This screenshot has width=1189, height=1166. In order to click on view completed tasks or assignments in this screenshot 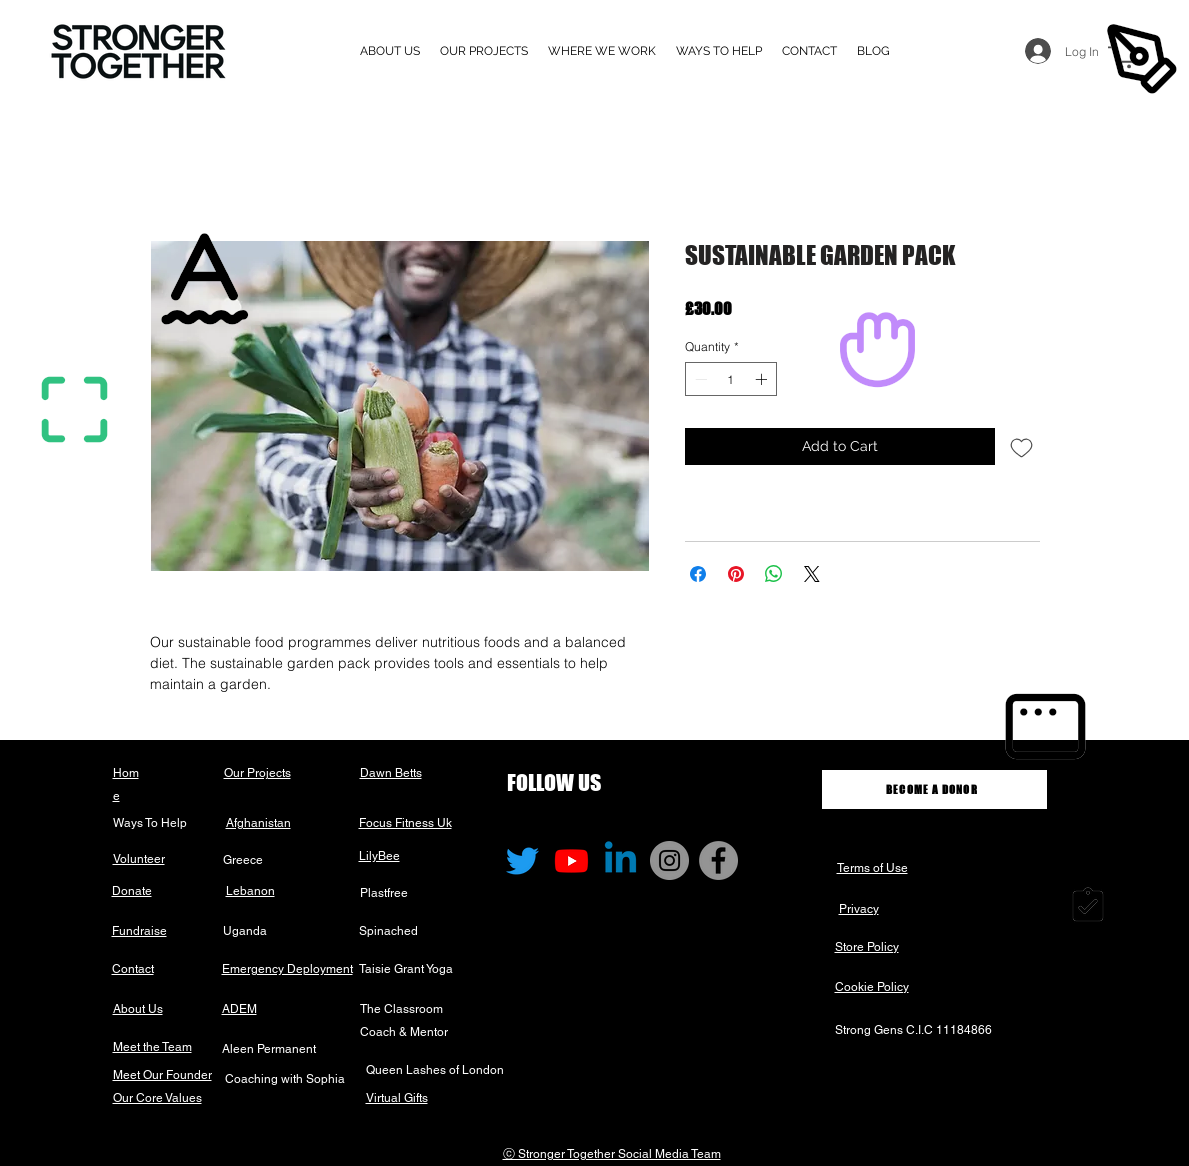, I will do `click(1088, 906)`.